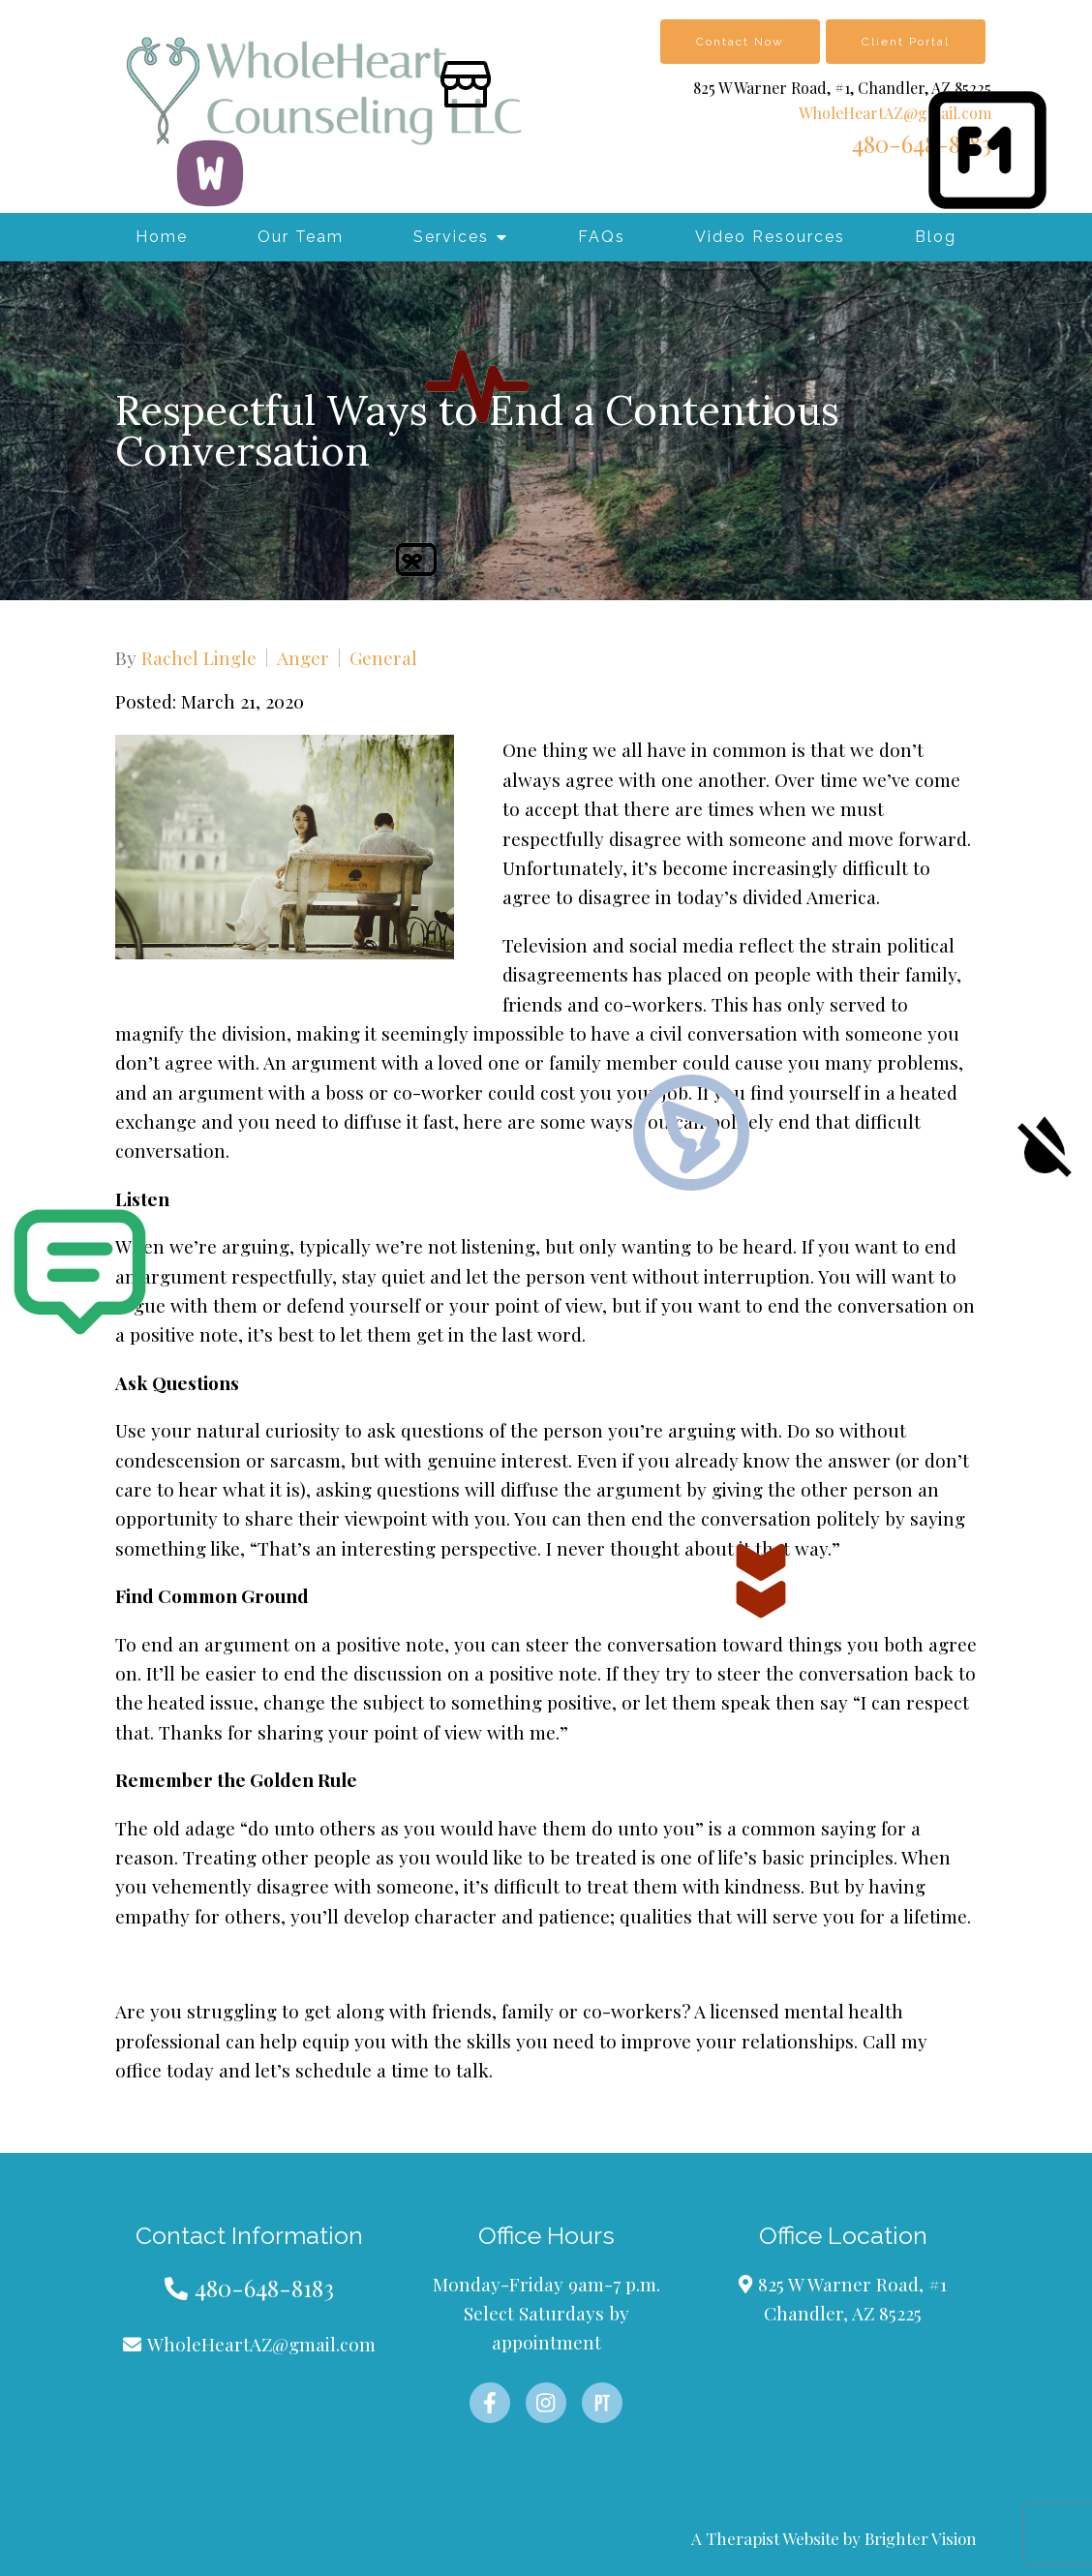 This screenshot has width=1092, height=2576. Describe the element at coordinates (466, 84) in the screenshot. I see `access the online store or marketplace` at that location.